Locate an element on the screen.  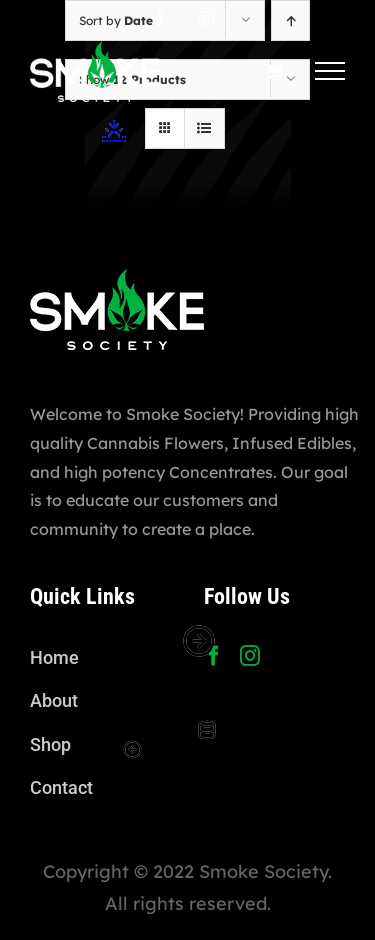
go back to the previous screen is located at coordinates (132, 749).